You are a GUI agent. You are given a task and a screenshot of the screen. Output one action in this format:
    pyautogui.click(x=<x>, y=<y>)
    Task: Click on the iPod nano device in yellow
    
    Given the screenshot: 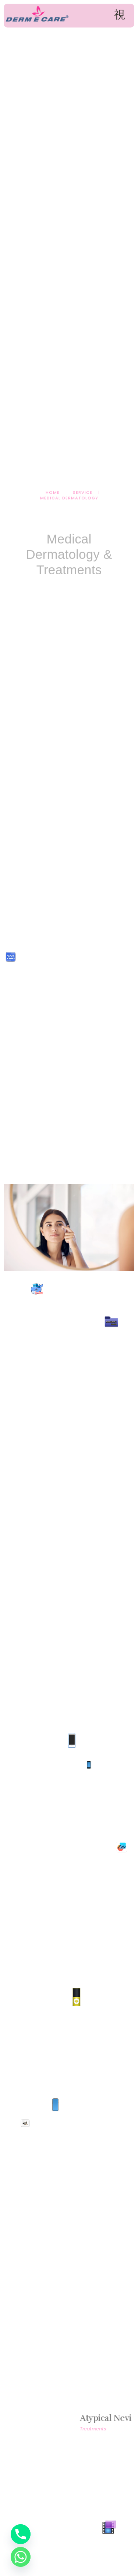 What is the action you would take?
    pyautogui.click(x=76, y=1997)
    